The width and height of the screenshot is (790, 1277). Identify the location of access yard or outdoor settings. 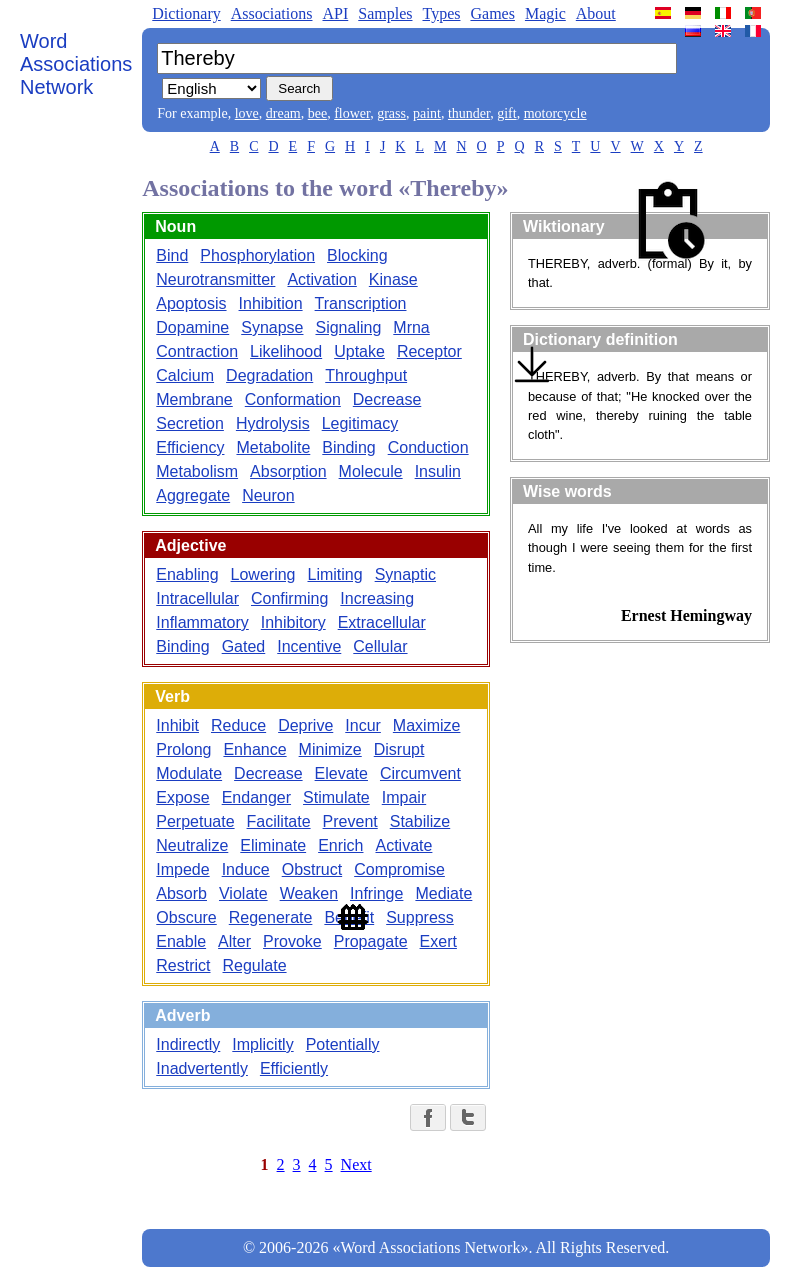
(353, 917).